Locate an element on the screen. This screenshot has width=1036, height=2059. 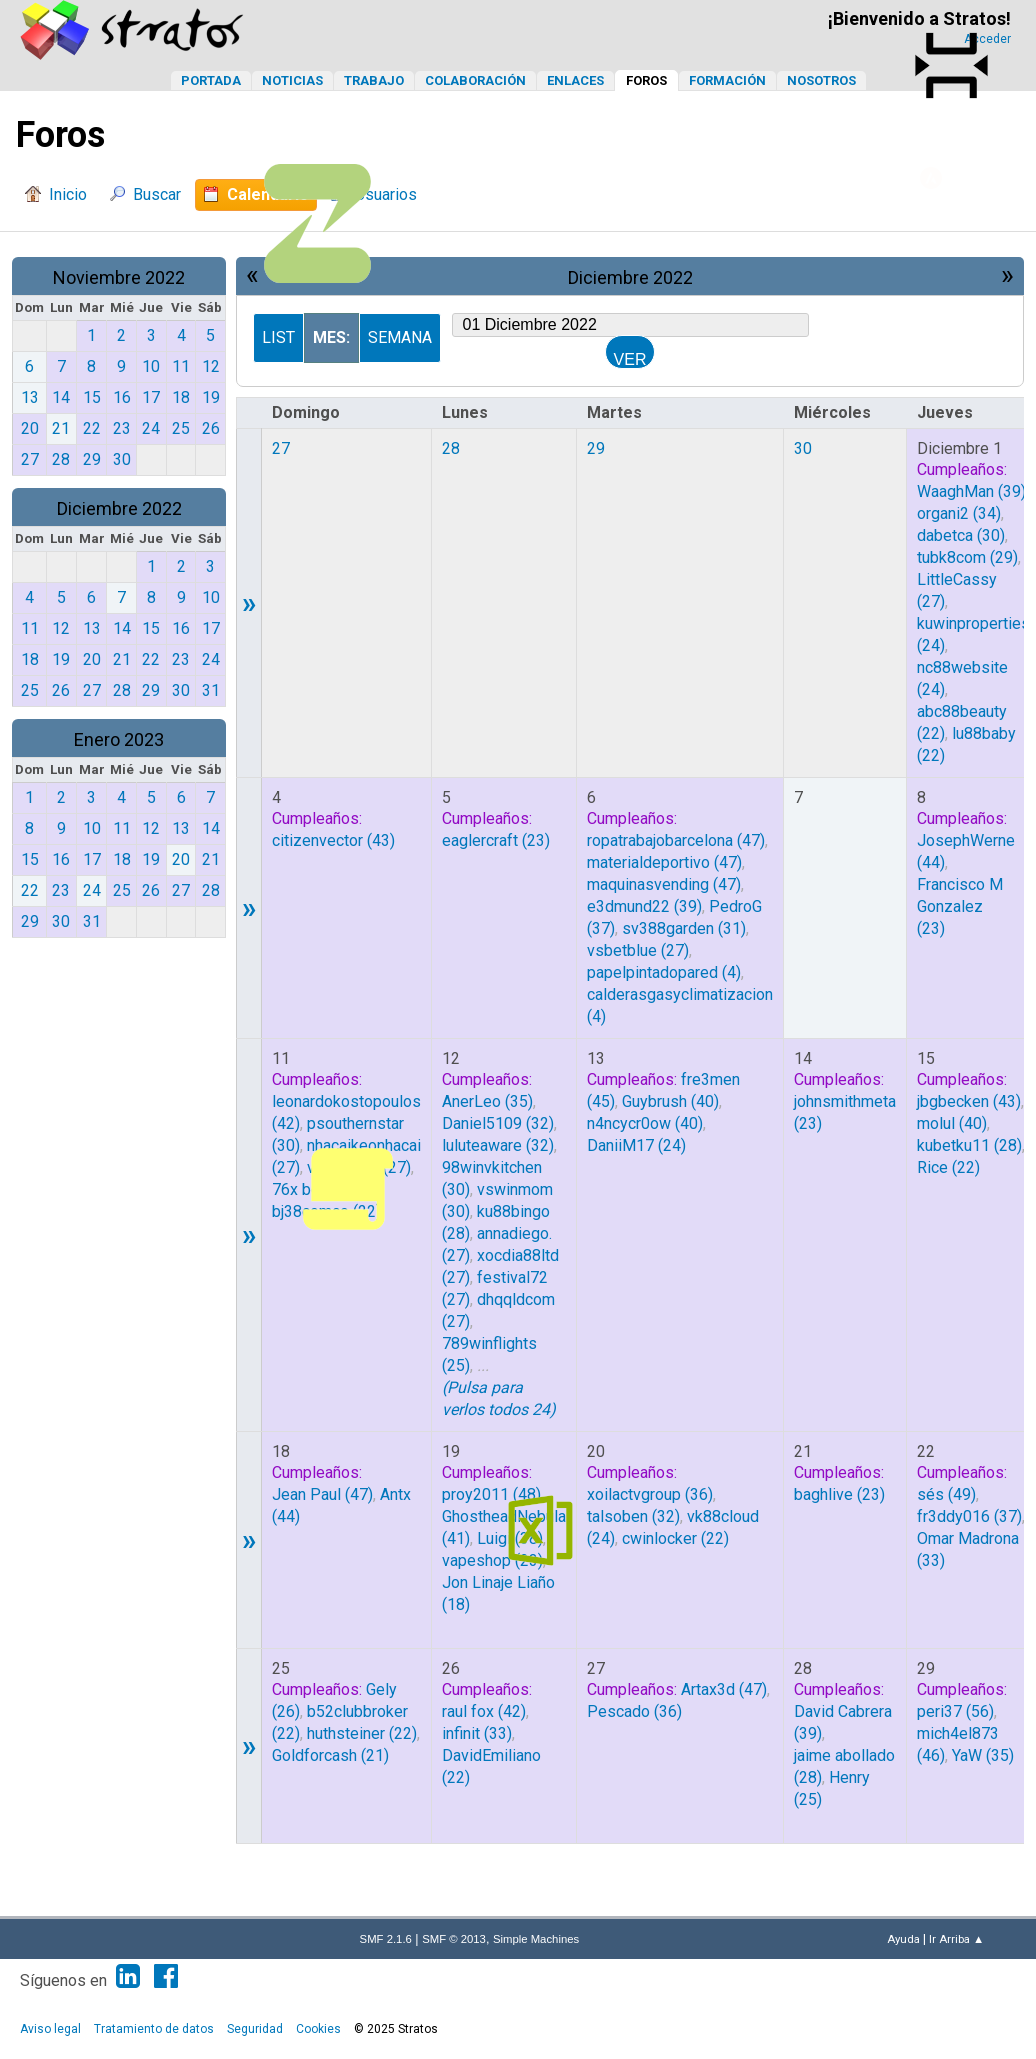
view document or file details is located at coordinates (348, 1189).